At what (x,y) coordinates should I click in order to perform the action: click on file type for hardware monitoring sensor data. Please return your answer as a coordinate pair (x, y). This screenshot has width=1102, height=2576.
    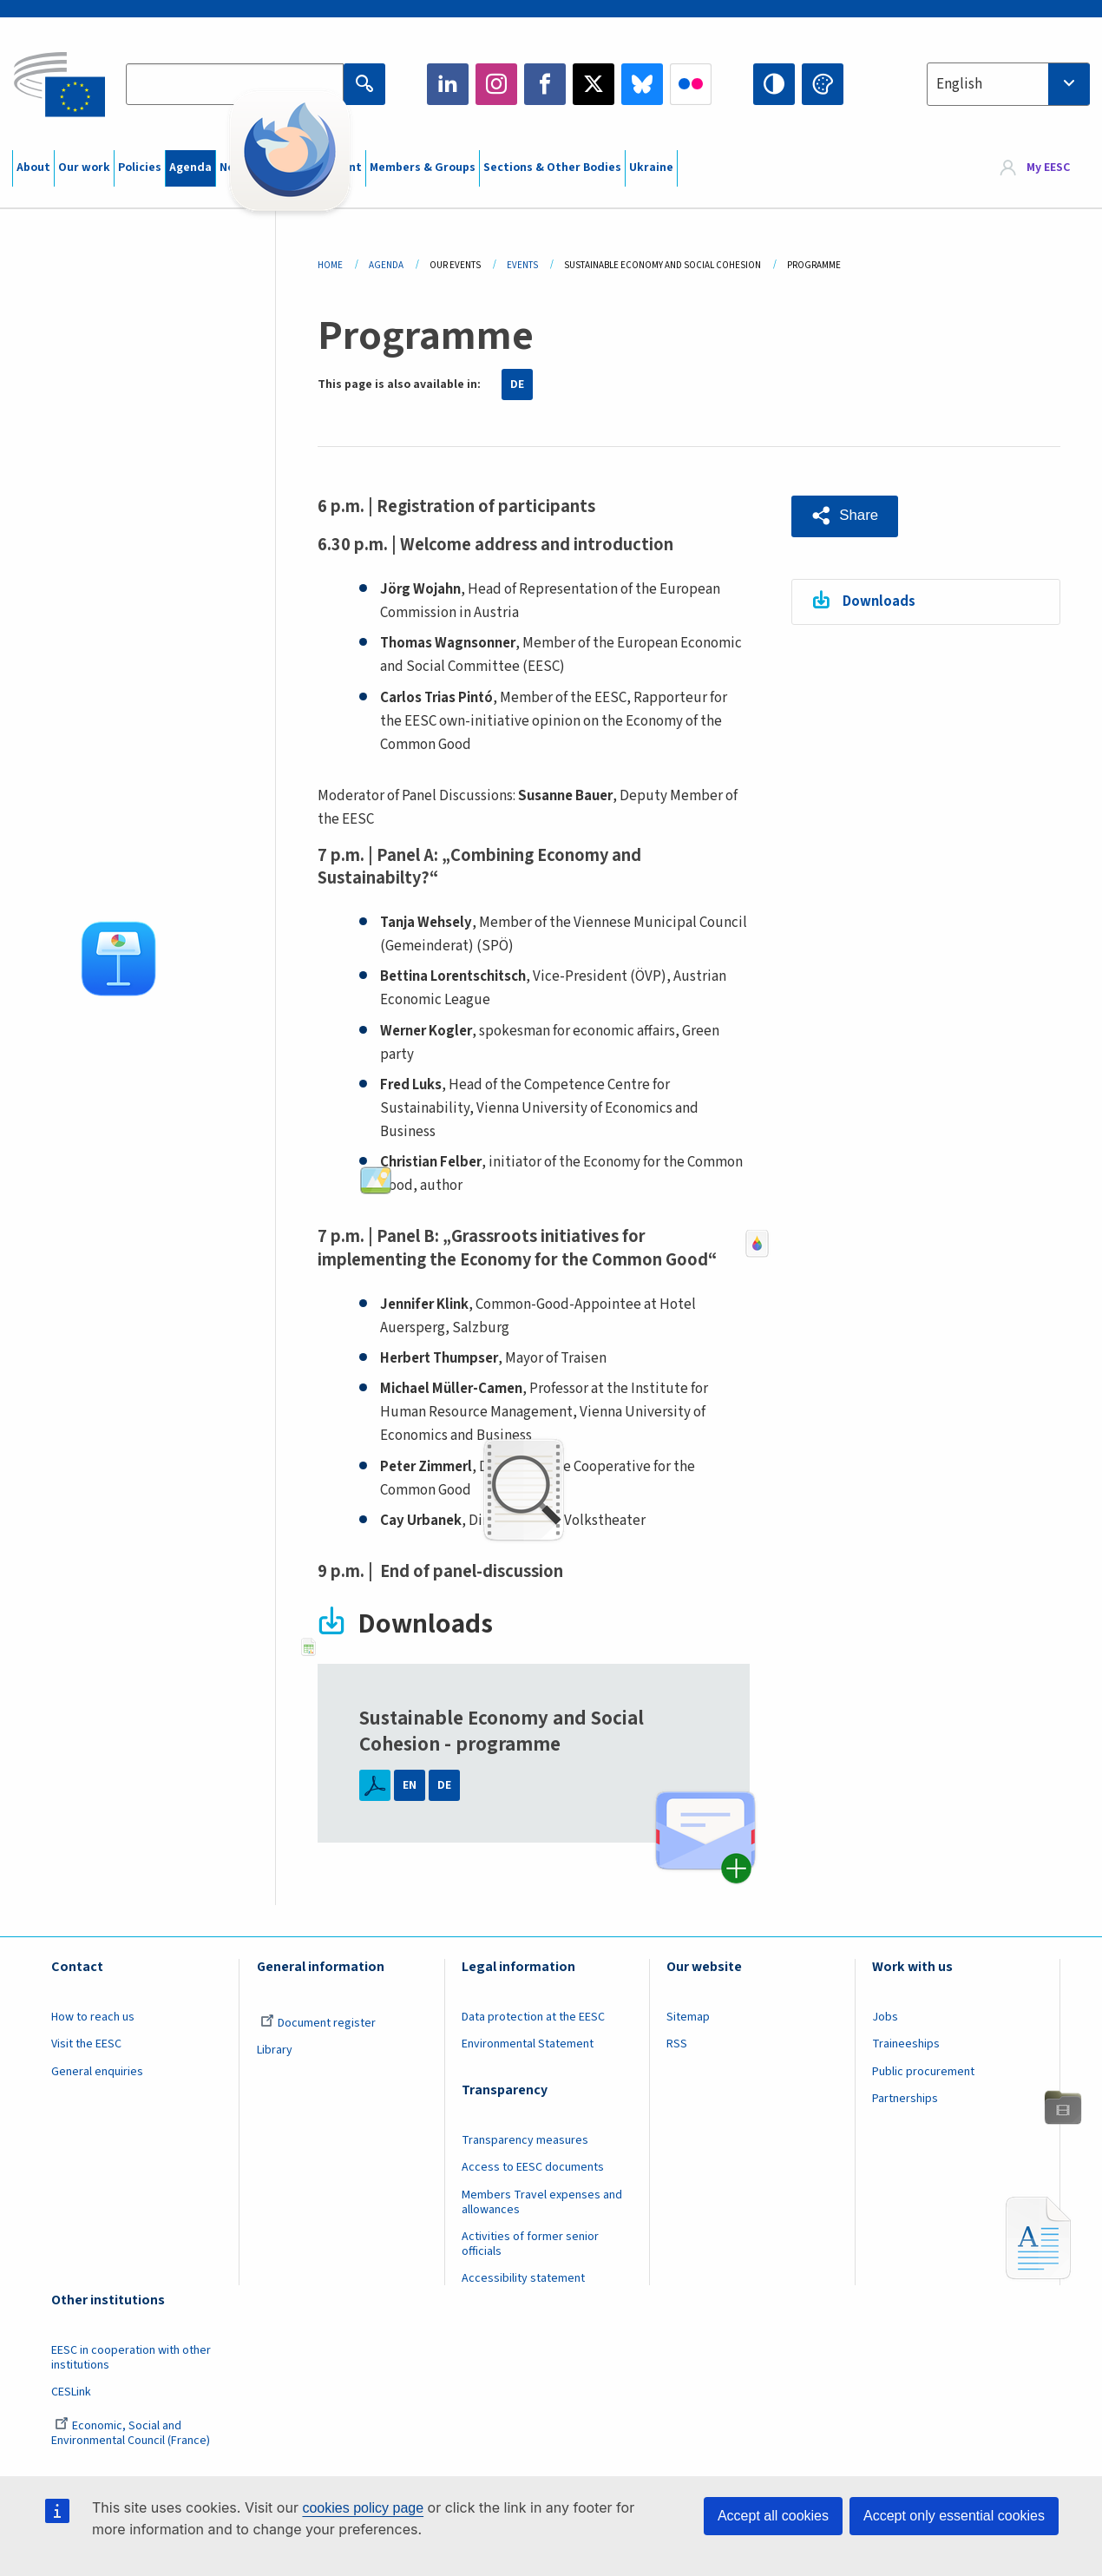
    Looking at the image, I should click on (757, 1243).